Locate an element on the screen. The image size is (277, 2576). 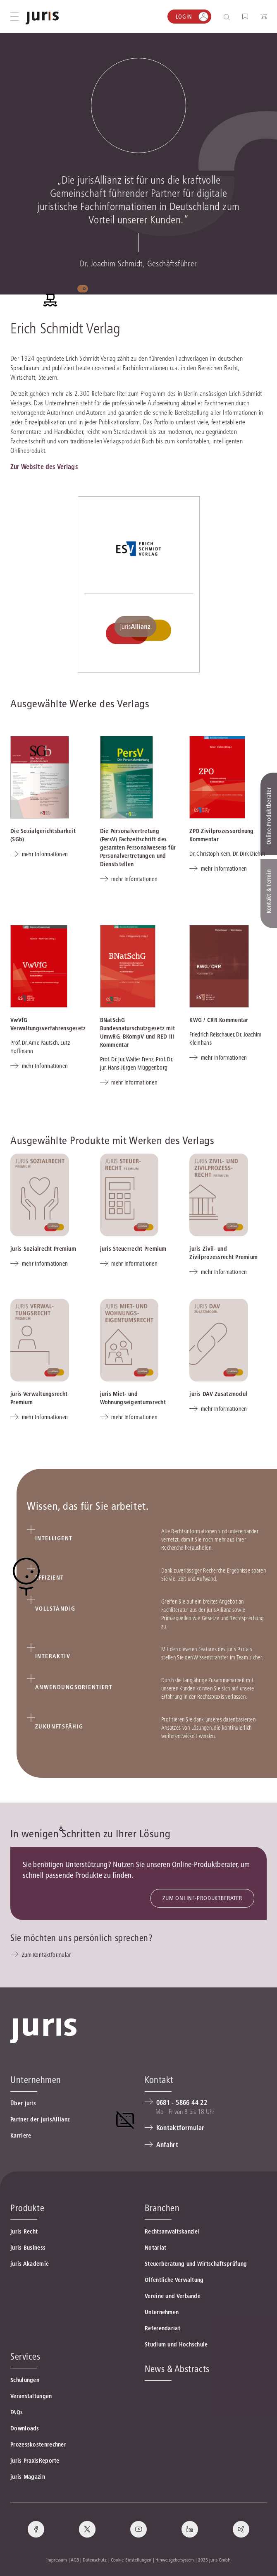
access sailing or boating features is located at coordinates (50, 300).